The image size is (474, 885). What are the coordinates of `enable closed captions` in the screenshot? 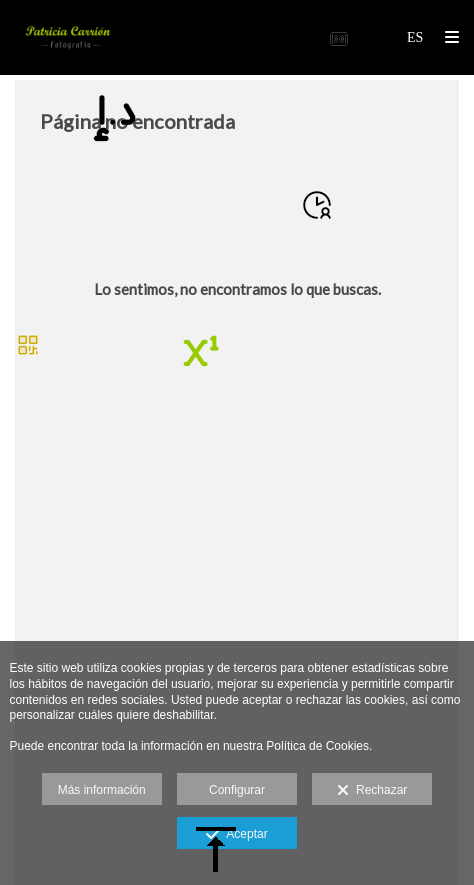 It's located at (339, 39).